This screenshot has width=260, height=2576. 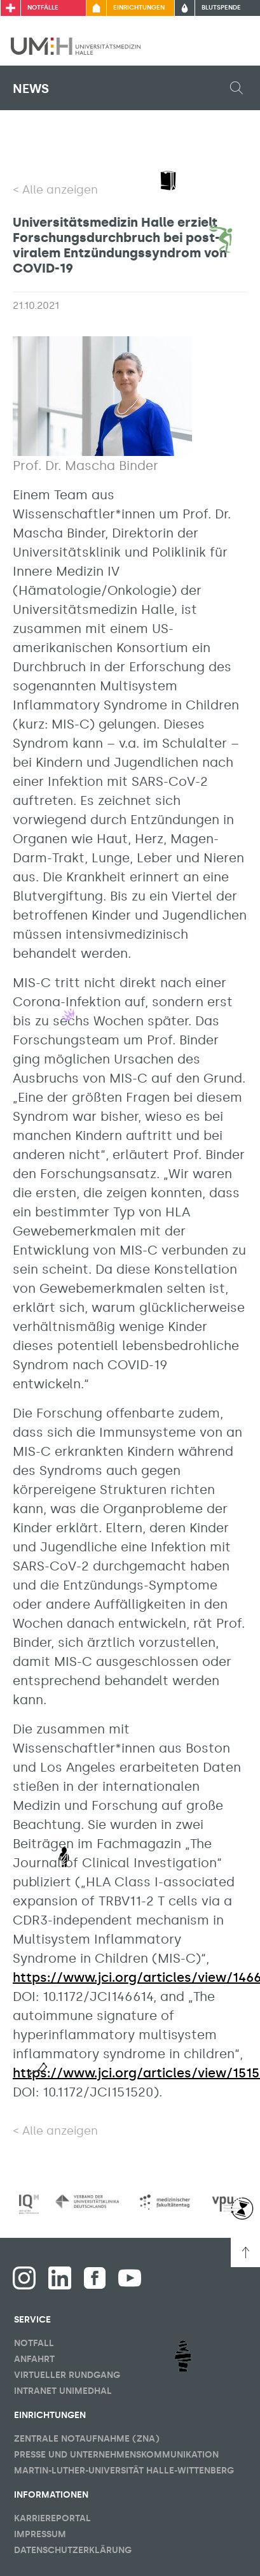 What do you see at coordinates (37, 2070) in the screenshot?
I see `view ursa major constellation` at bounding box center [37, 2070].